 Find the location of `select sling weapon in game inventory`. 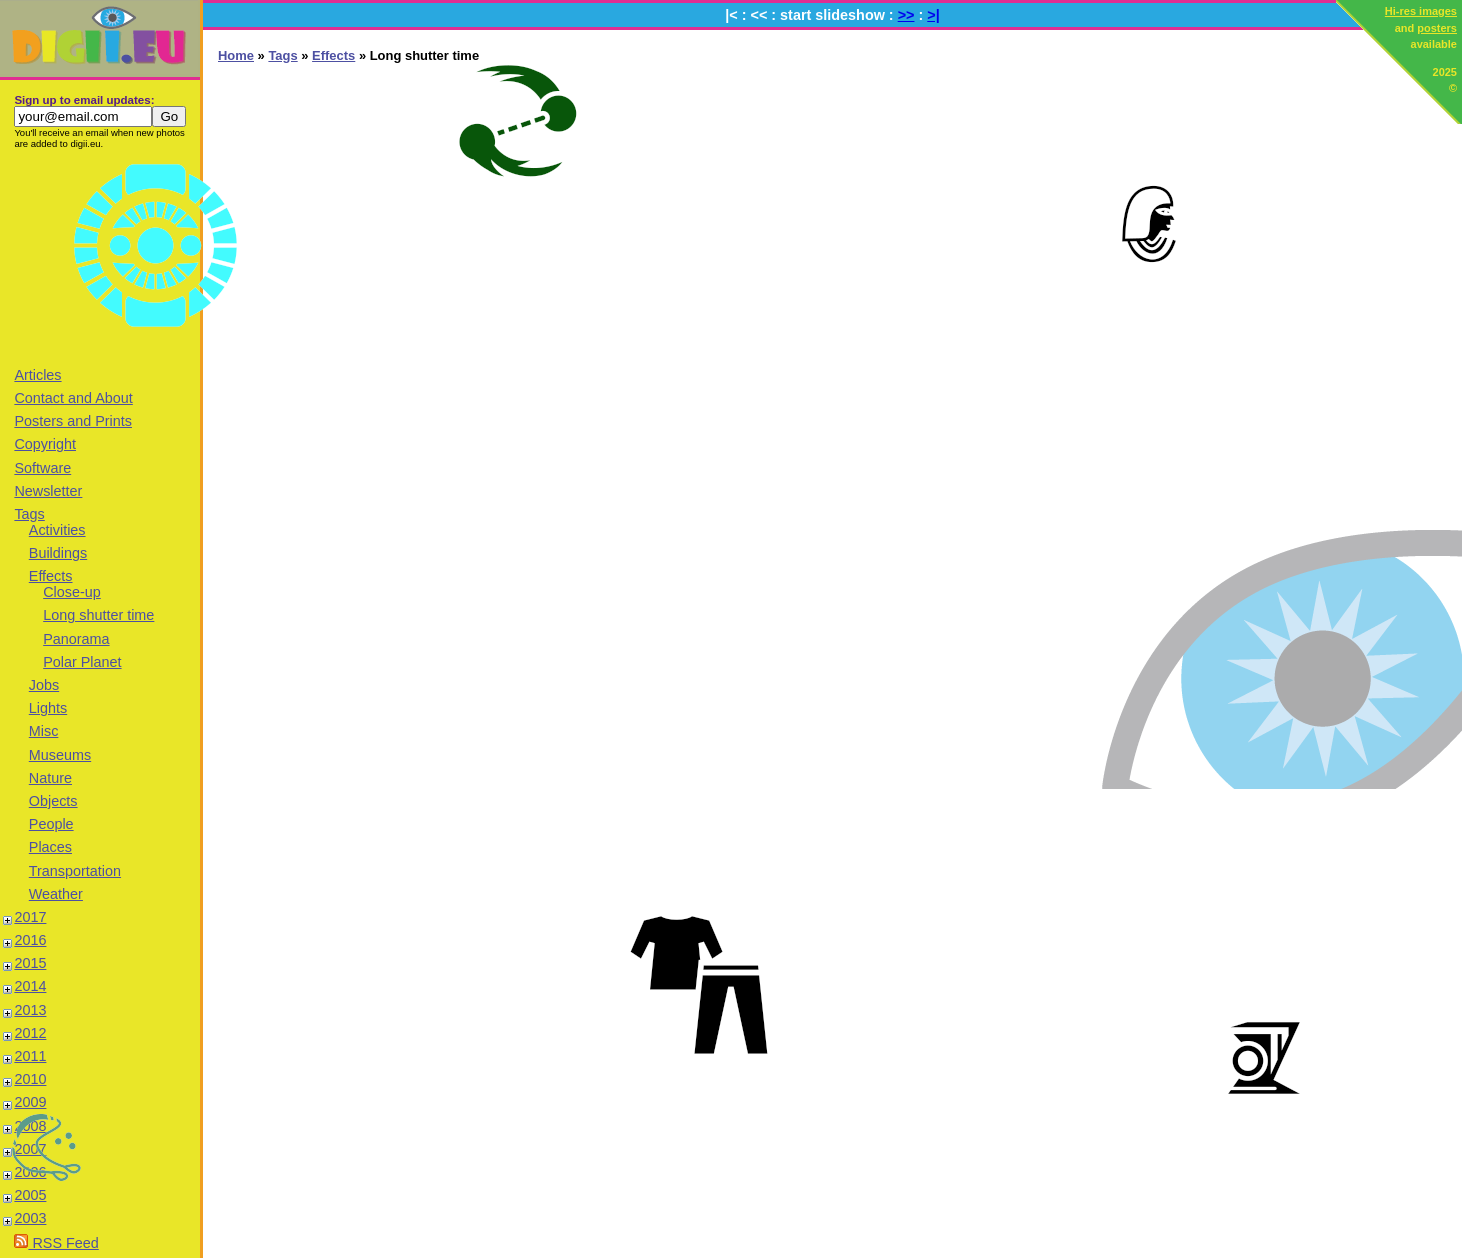

select sling weapon in game inventory is located at coordinates (46, 1147).